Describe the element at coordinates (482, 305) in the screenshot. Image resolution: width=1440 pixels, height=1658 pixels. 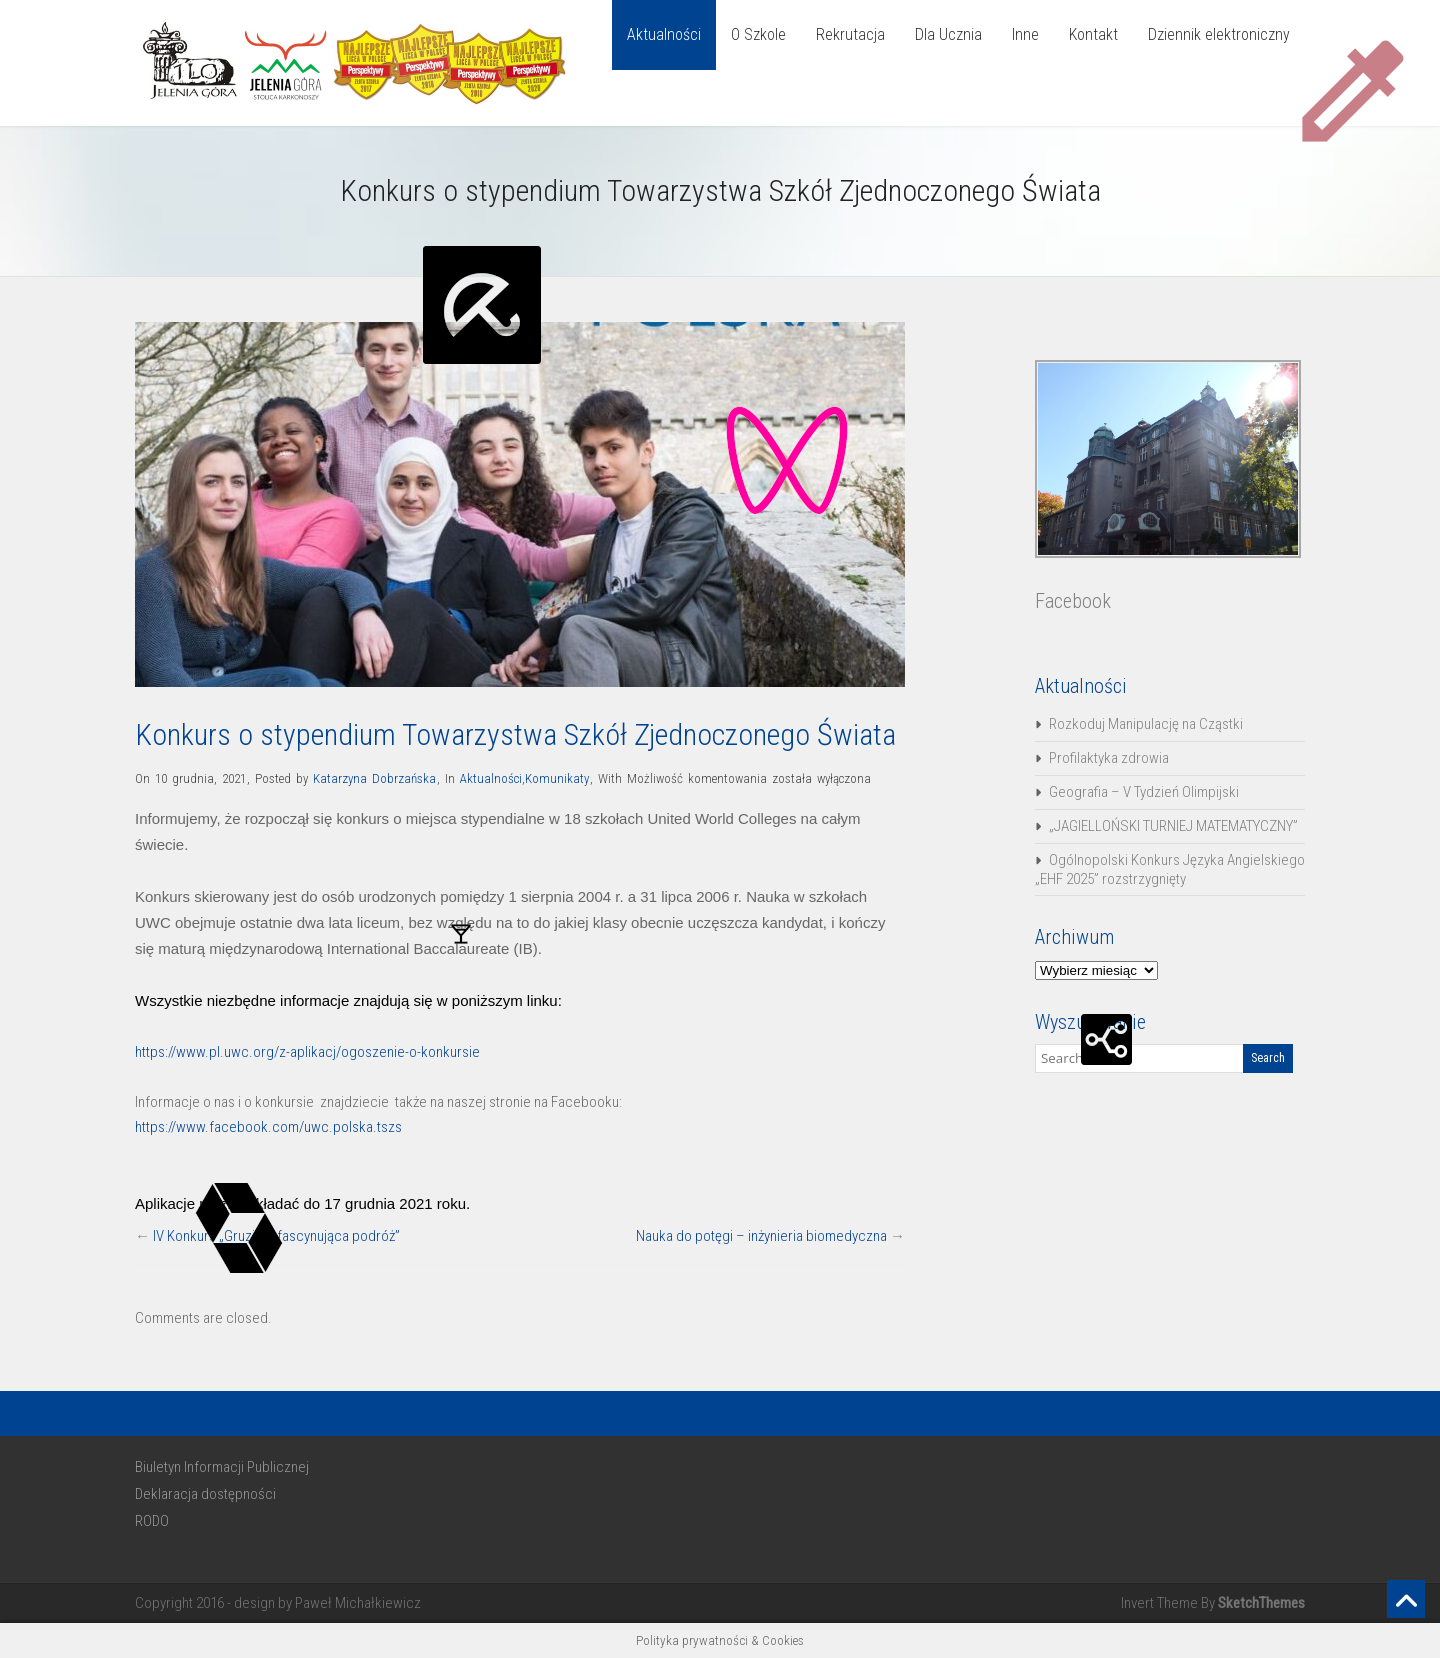
I see `open avira antivirus software` at that location.